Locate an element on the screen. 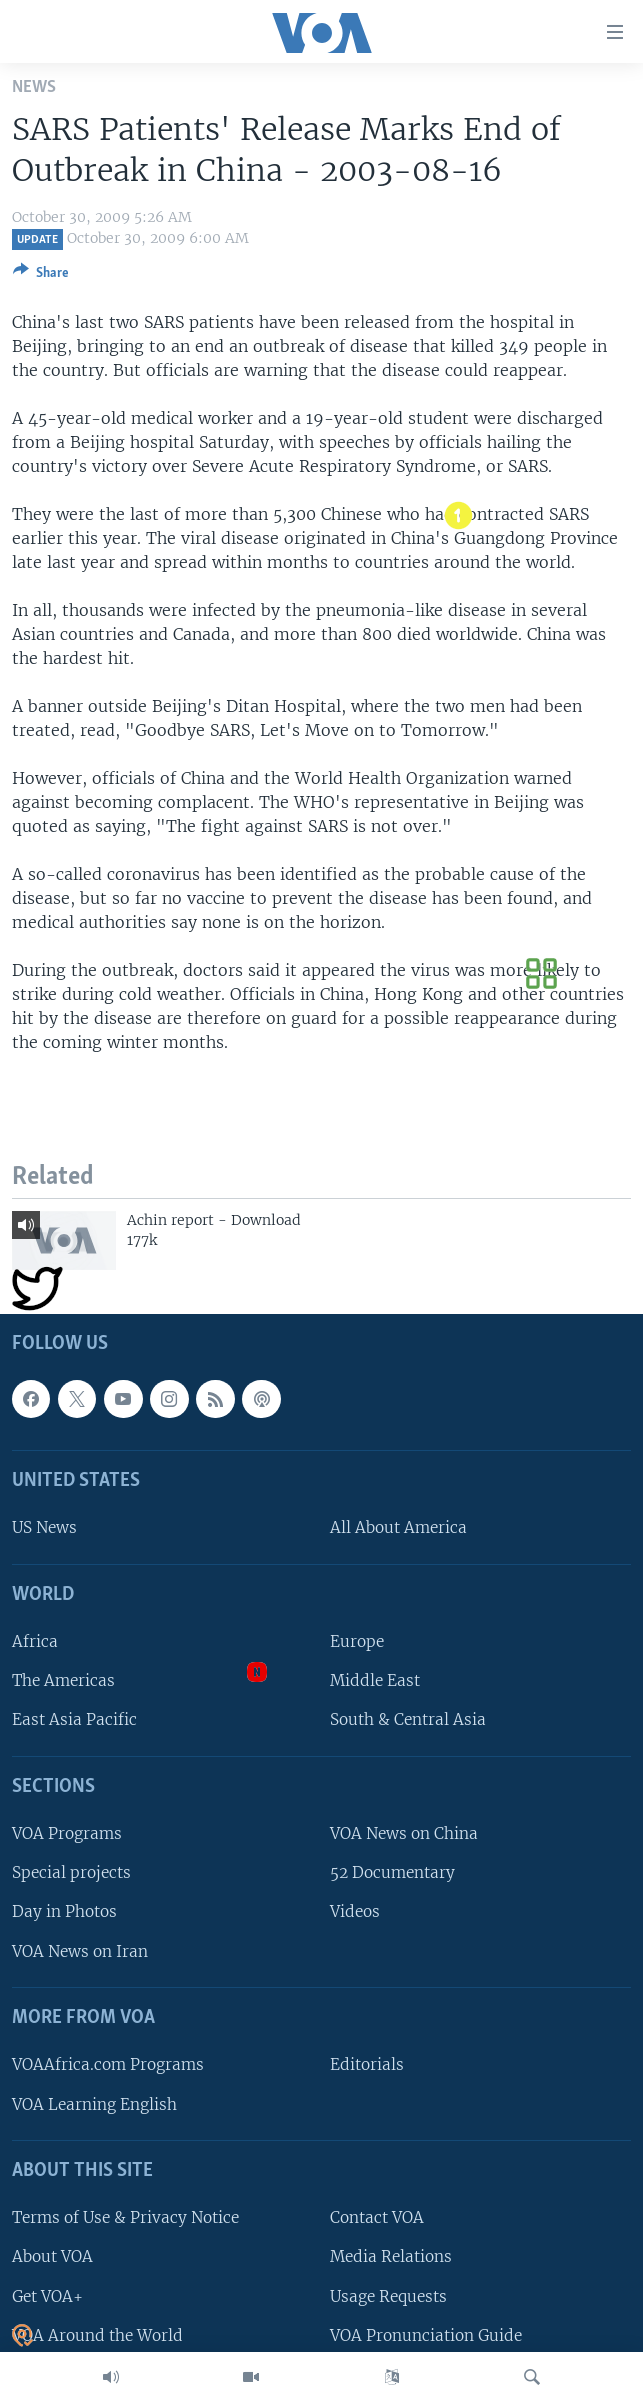 This screenshot has width=643, height=2402. open twitter is located at coordinates (37, 1287).